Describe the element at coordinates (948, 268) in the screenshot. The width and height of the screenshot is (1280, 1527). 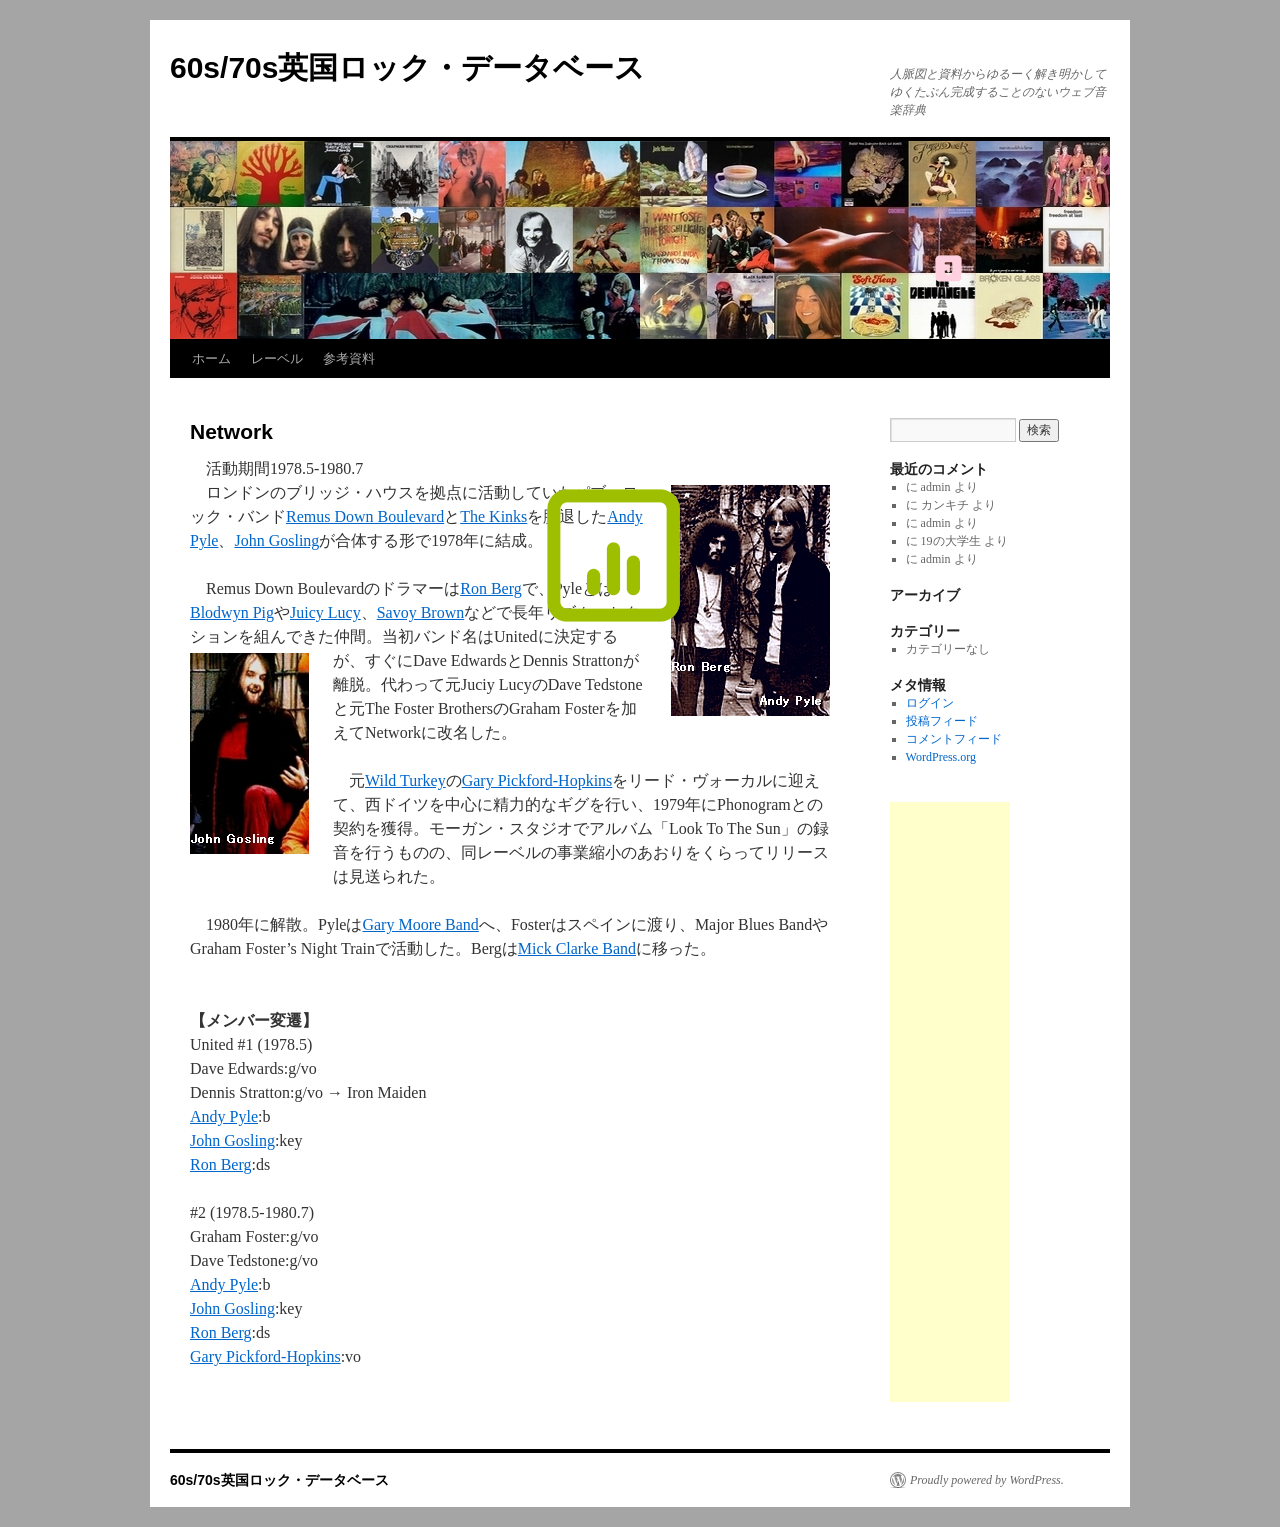
I see `indicates items or sections starting with the letter J` at that location.